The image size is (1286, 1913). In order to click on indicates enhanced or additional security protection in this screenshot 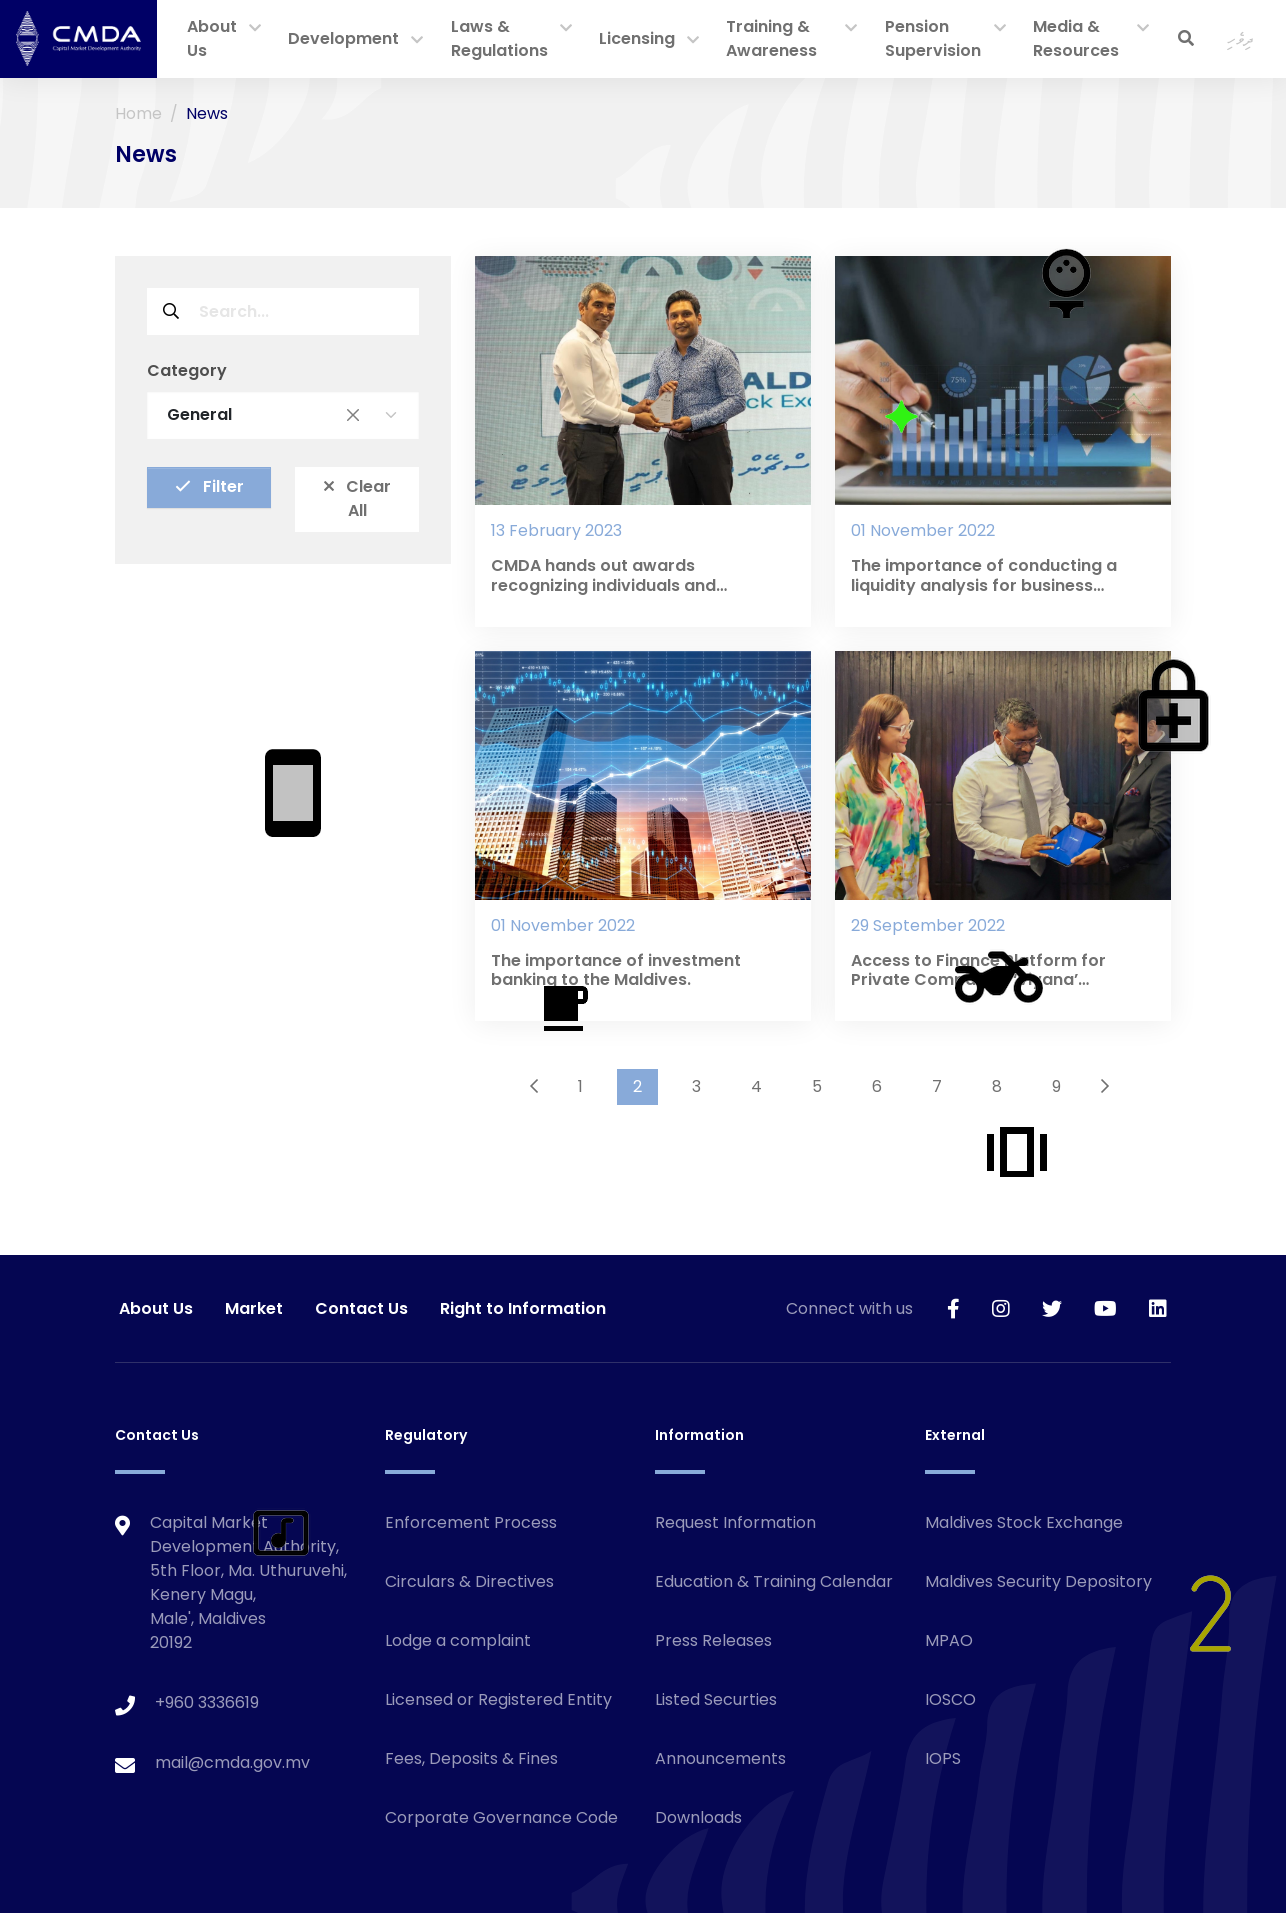, I will do `click(1173, 707)`.